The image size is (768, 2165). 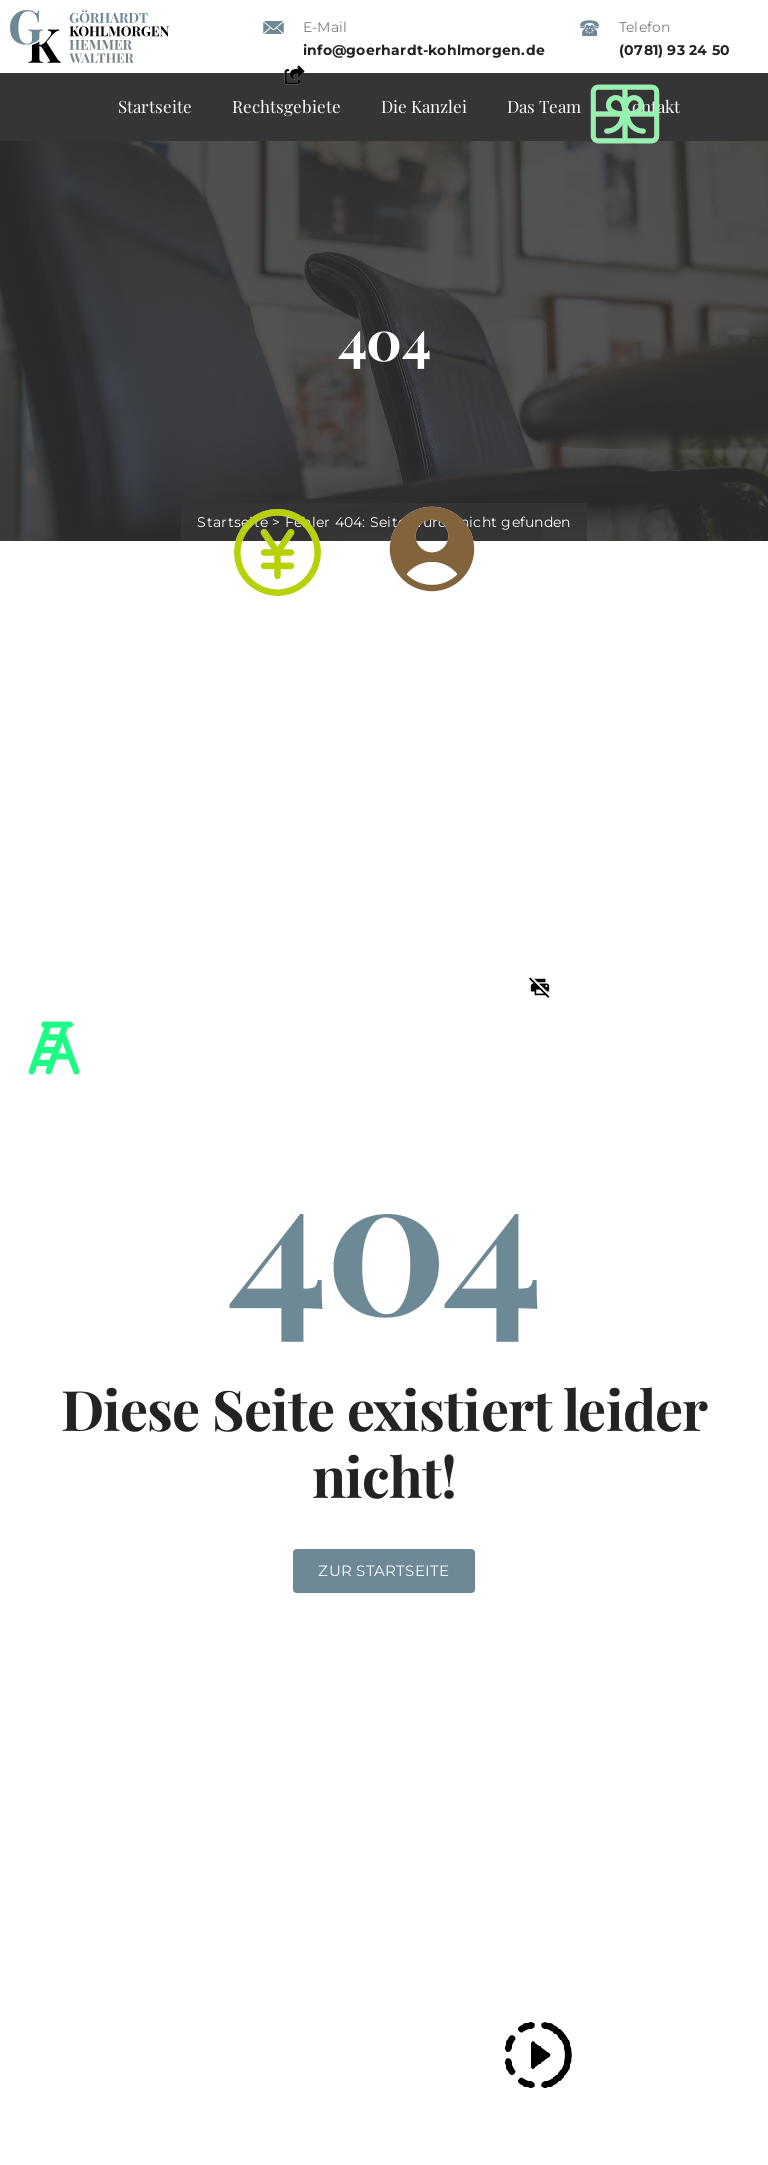 What do you see at coordinates (540, 987) in the screenshot?
I see `printing is unavailable or disabled` at bounding box center [540, 987].